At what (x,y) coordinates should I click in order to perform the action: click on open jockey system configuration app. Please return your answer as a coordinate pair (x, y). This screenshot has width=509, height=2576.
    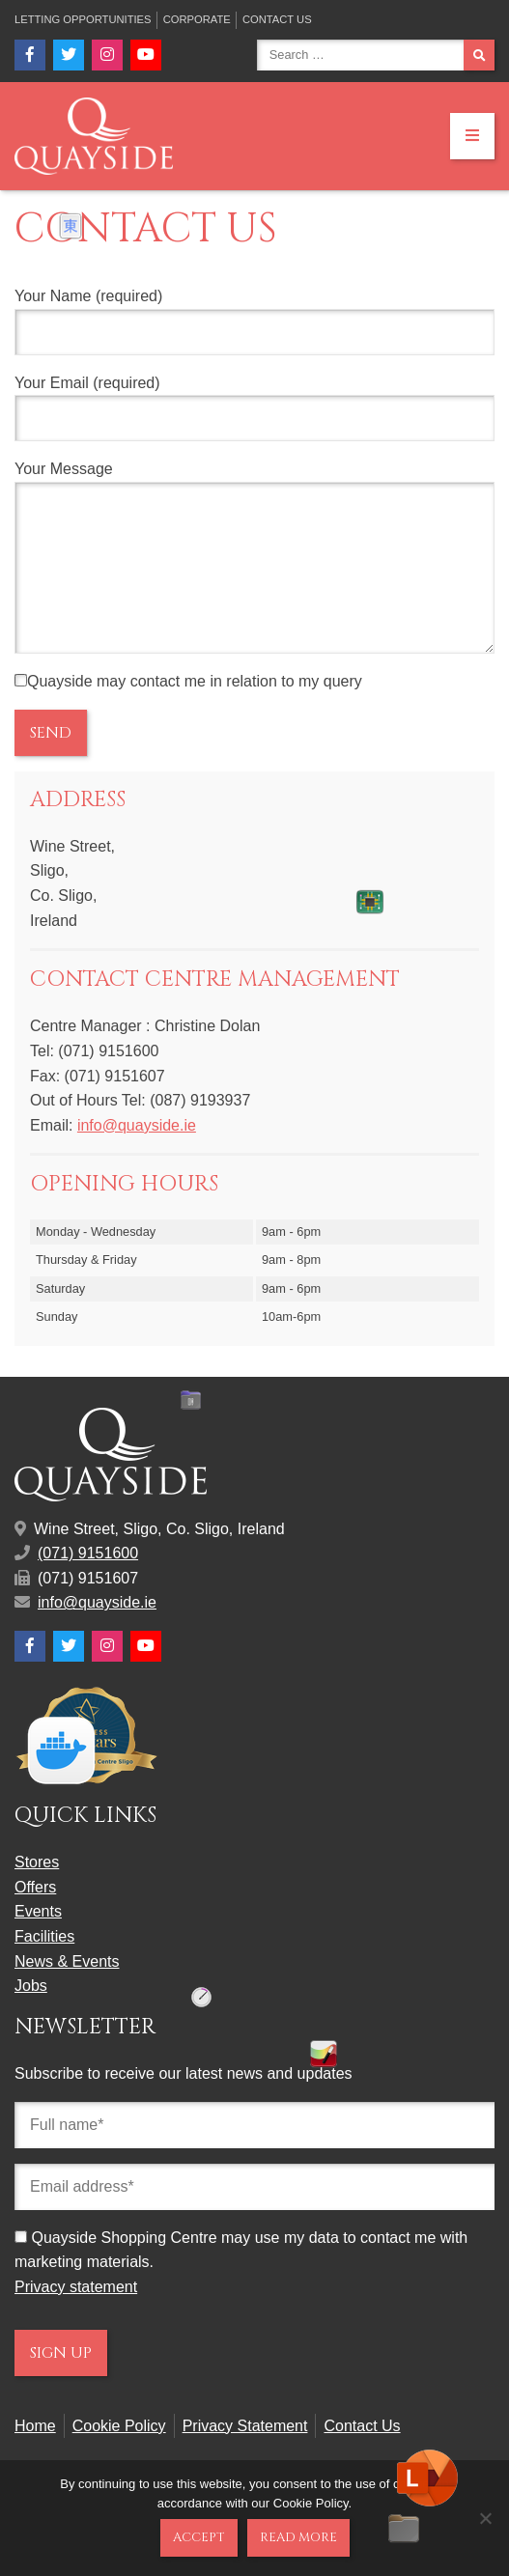
    Looking at the image, I should click on (370, 902).